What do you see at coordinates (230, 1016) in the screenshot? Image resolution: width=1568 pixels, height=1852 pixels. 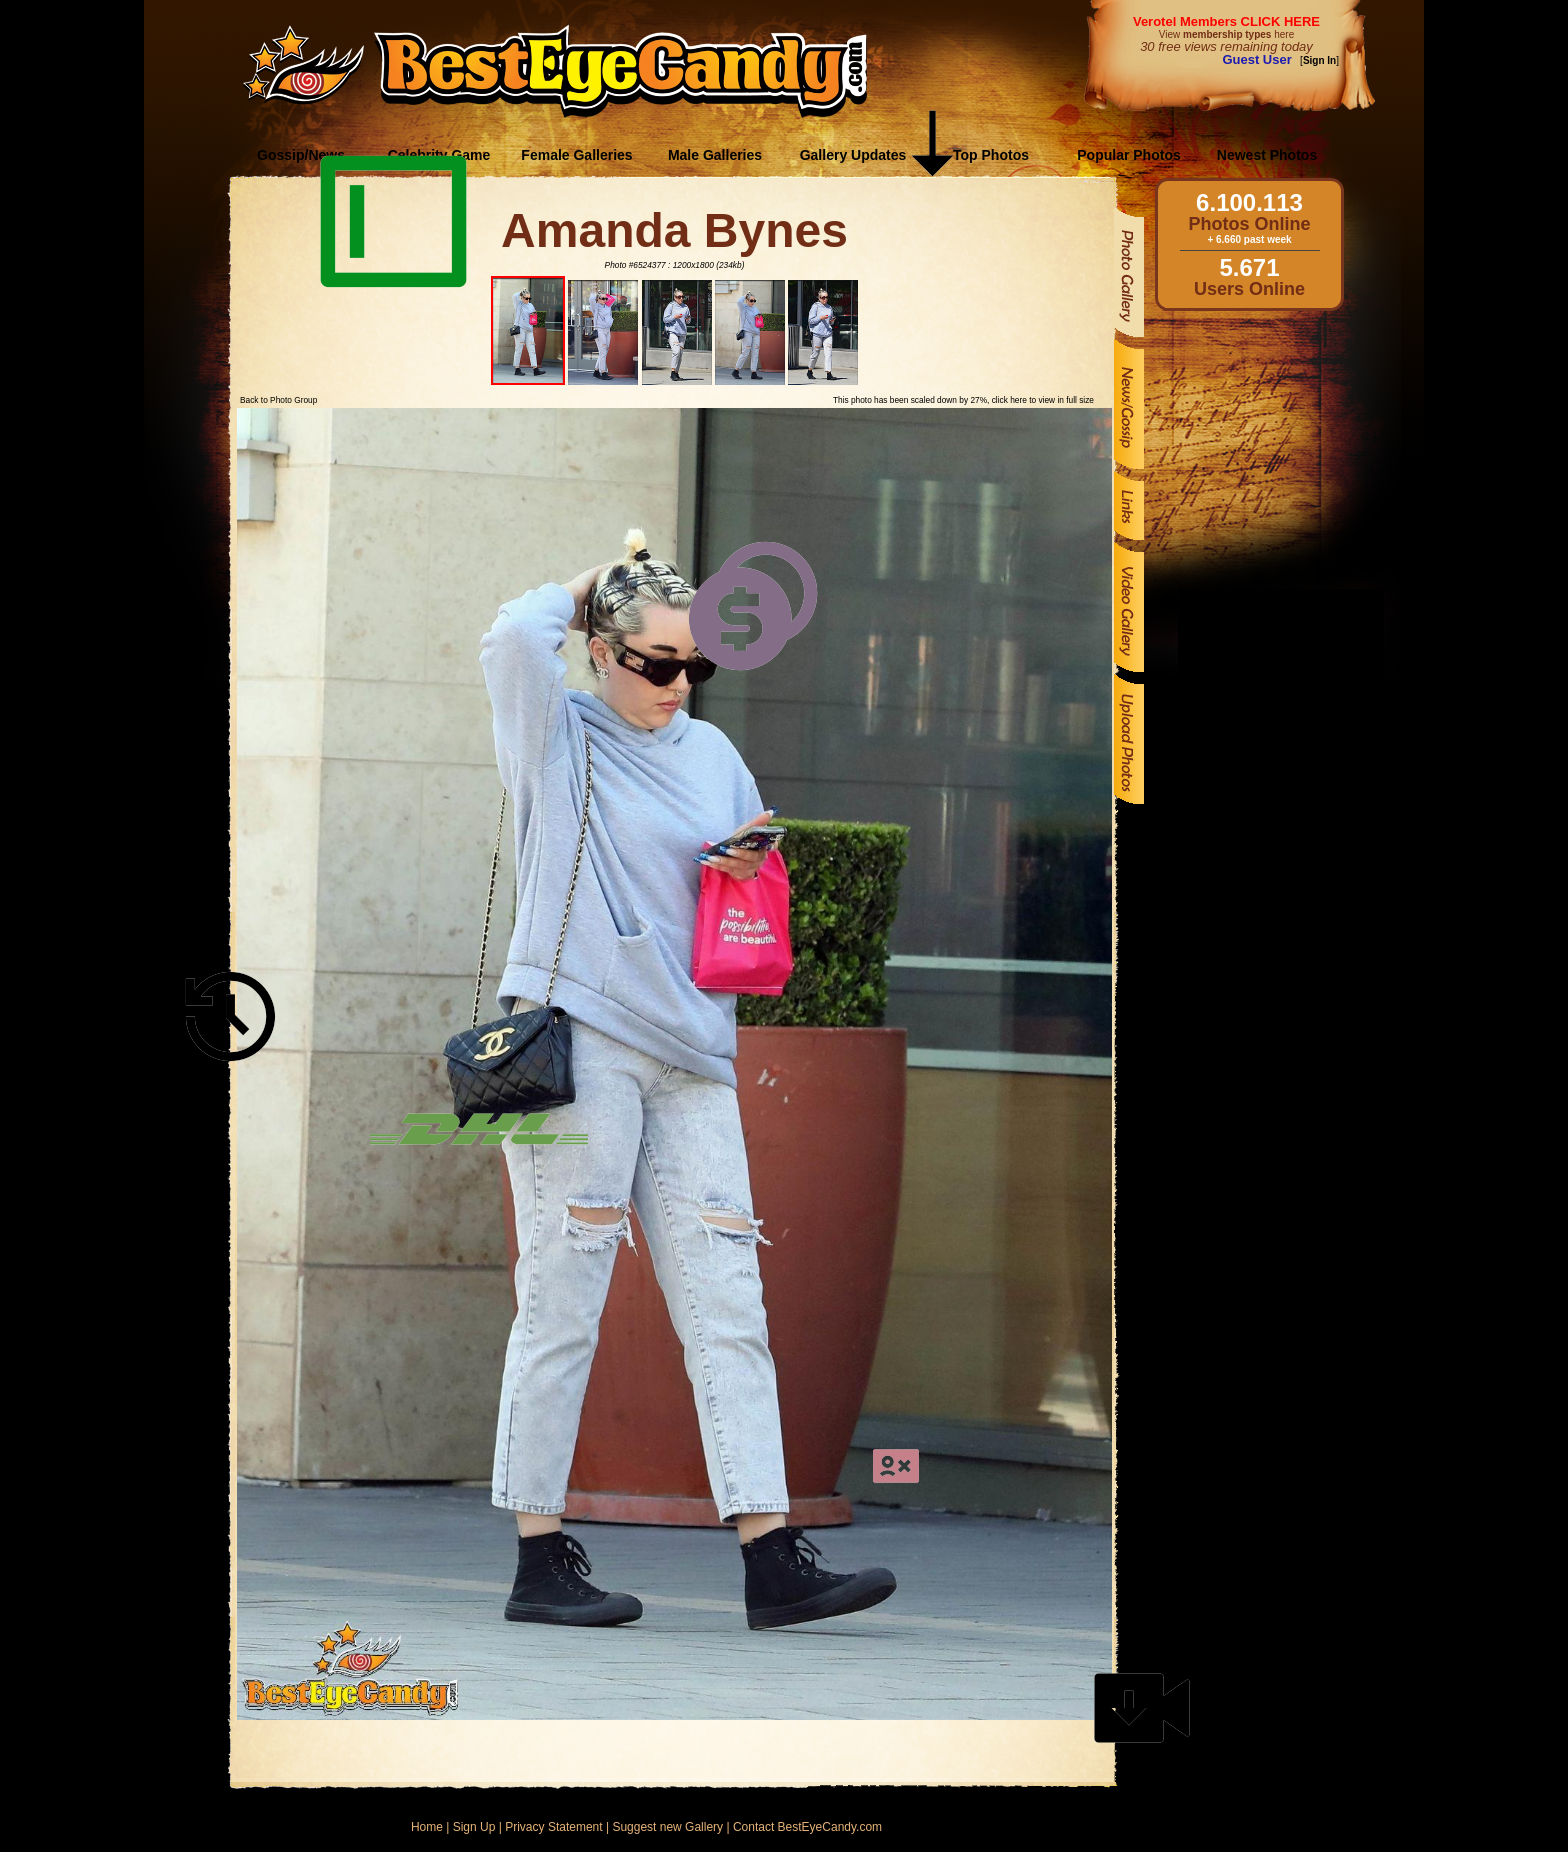 I see `view history or recent activity` at bounding box center [230, 1016].